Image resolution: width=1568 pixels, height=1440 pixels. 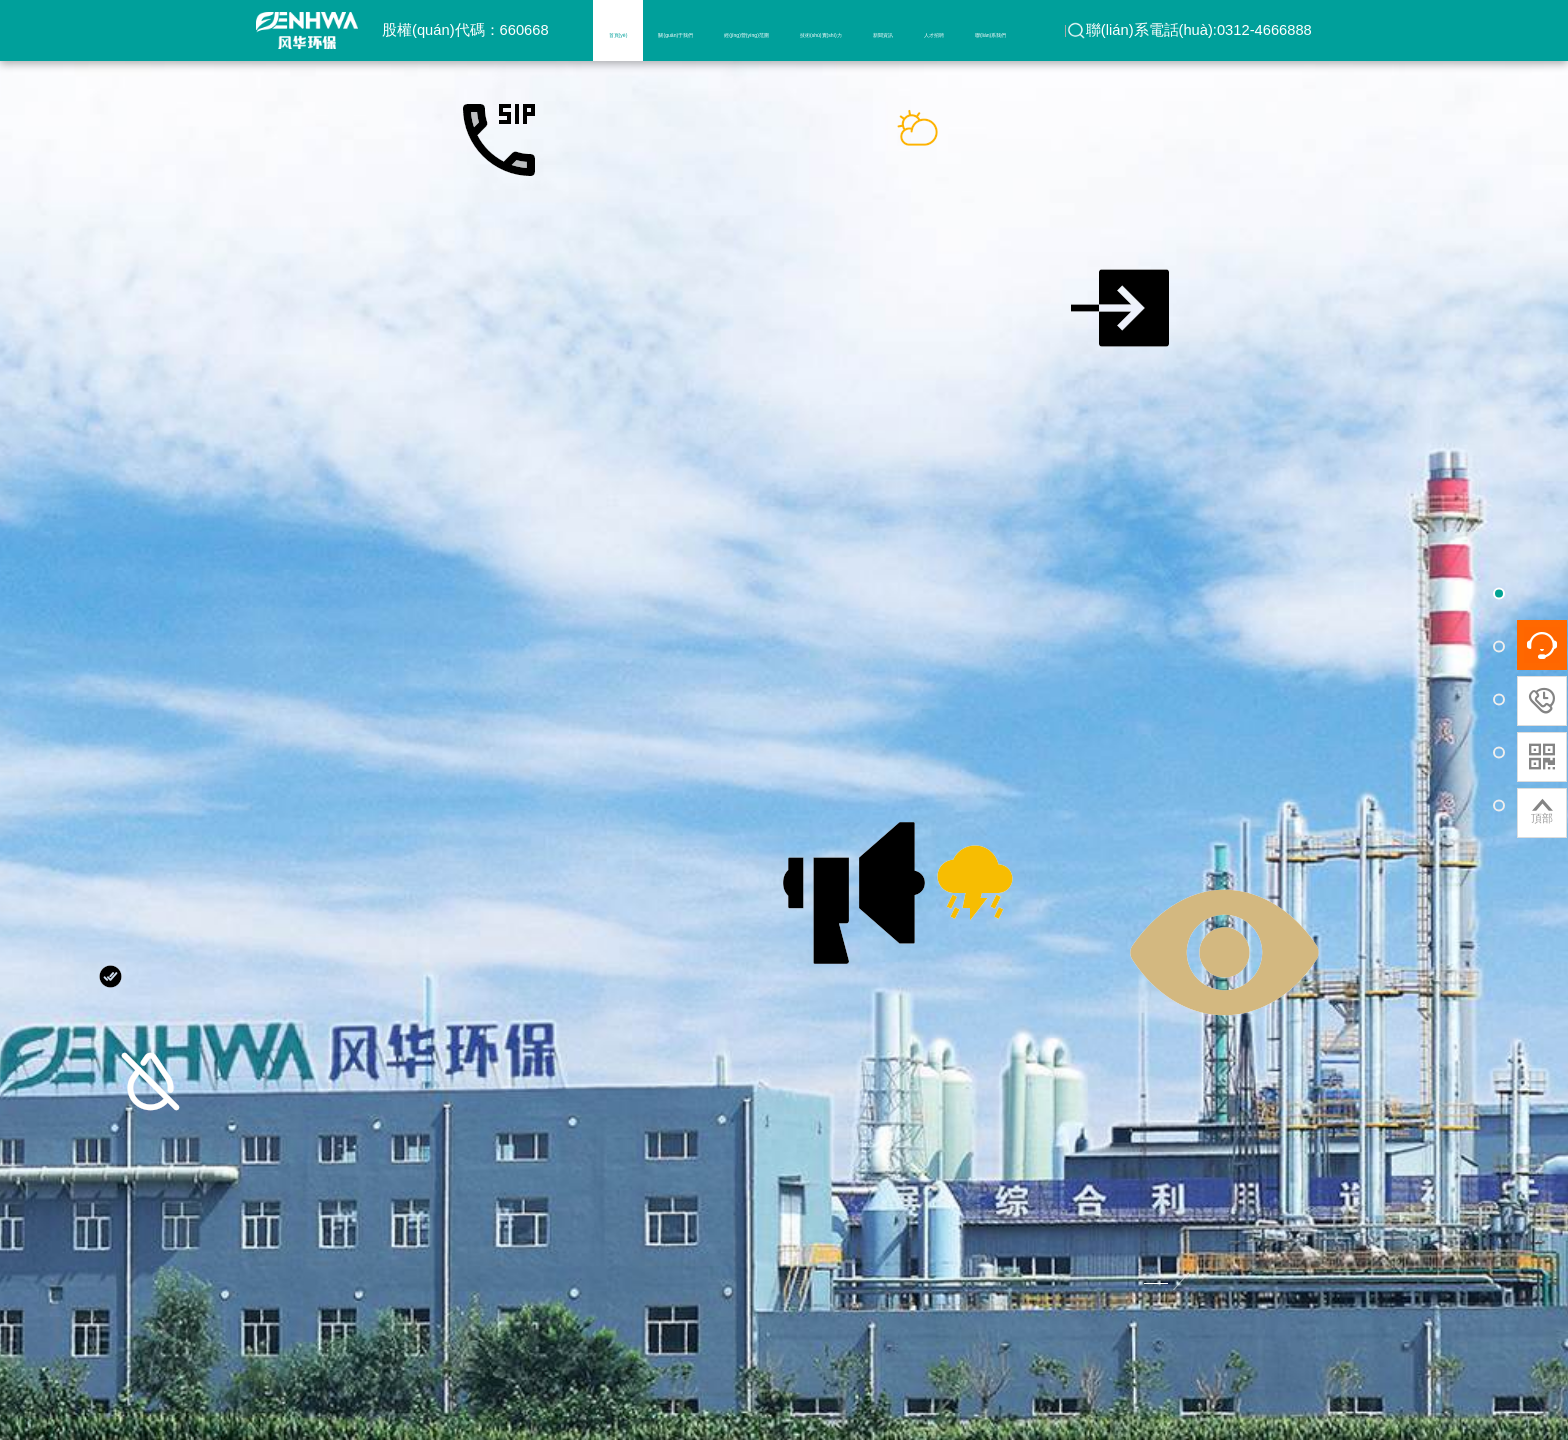 What do you see at coordinates (854, 893) in the screenshot?
I see `make an announcement or broadcast` at bounding box center [854, 893].